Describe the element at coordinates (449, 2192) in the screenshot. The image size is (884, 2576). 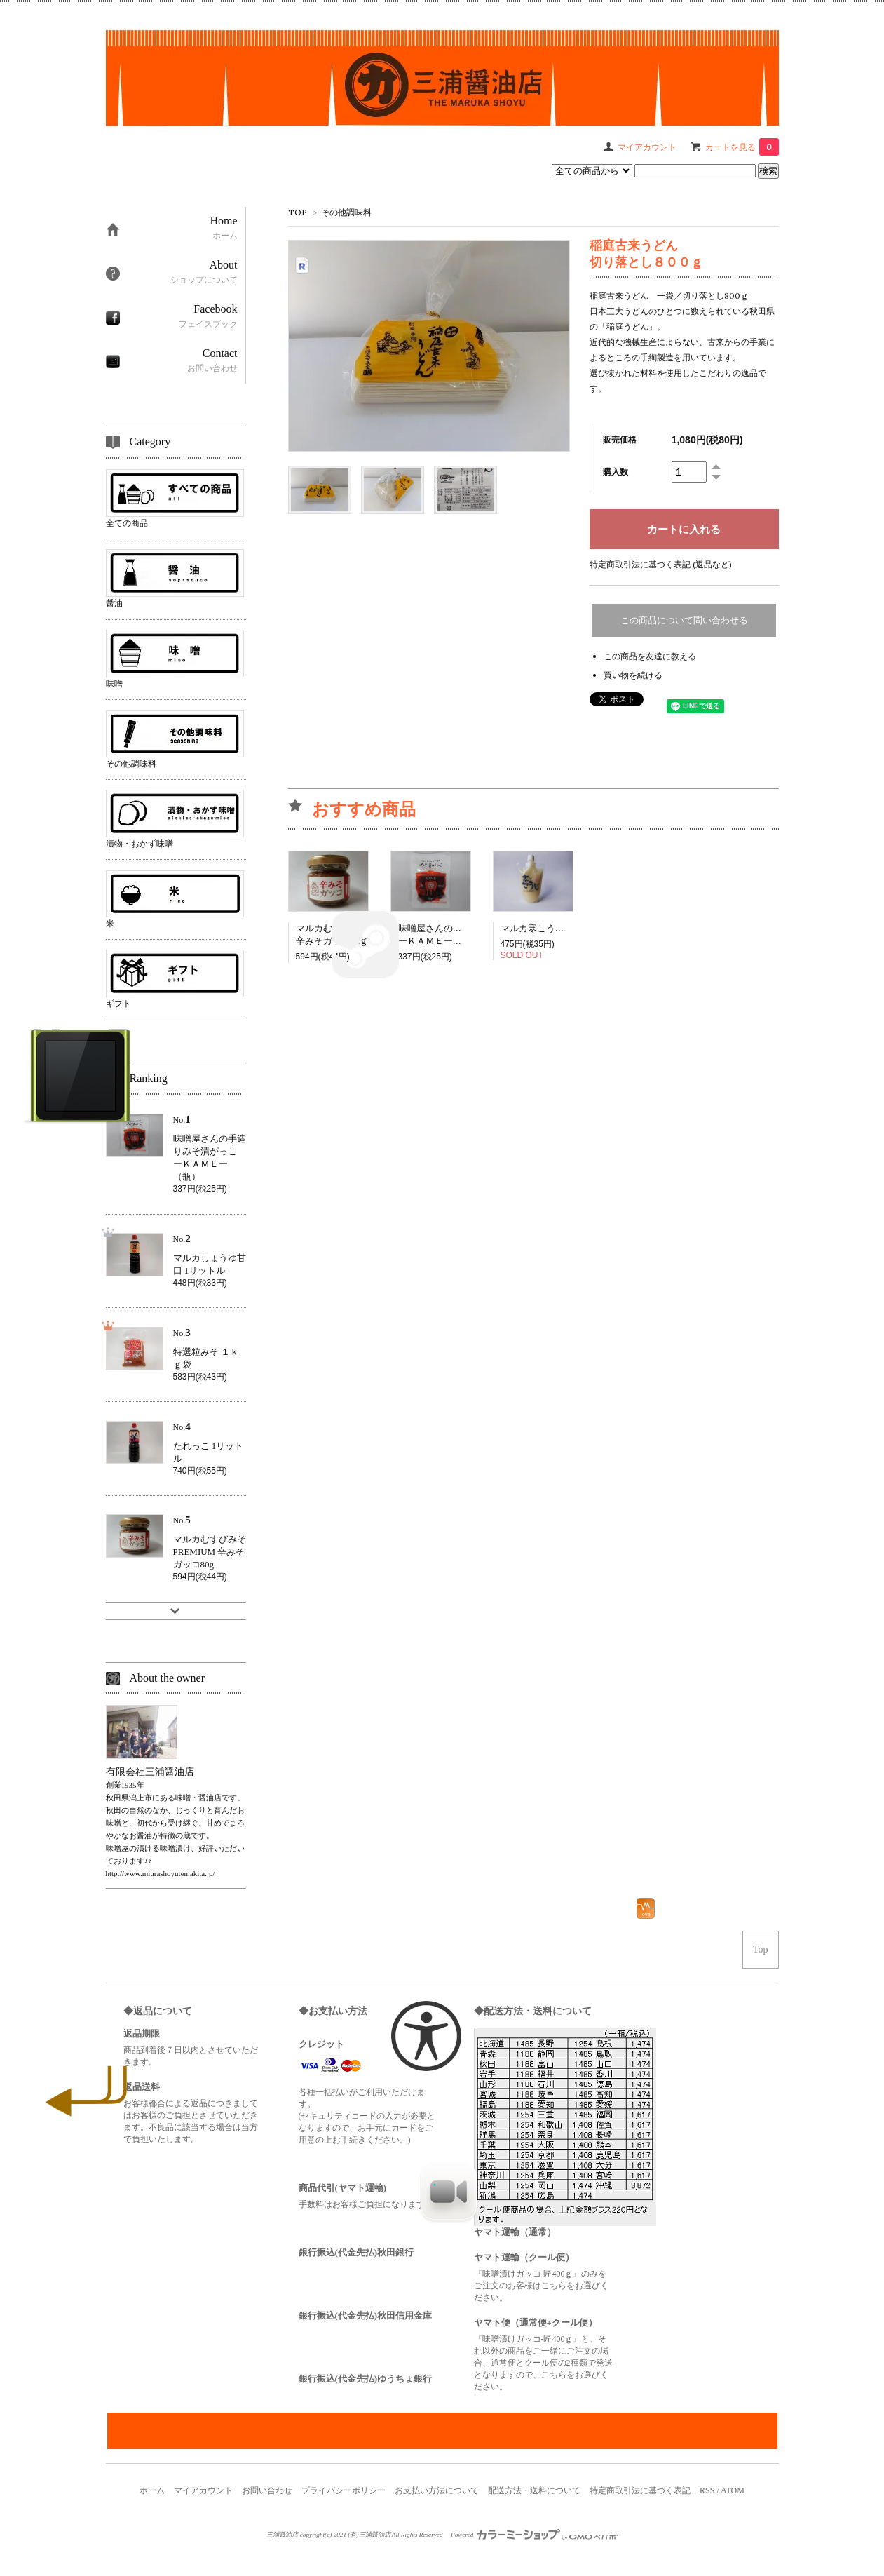
I see `open camera or start video recording` at that location.